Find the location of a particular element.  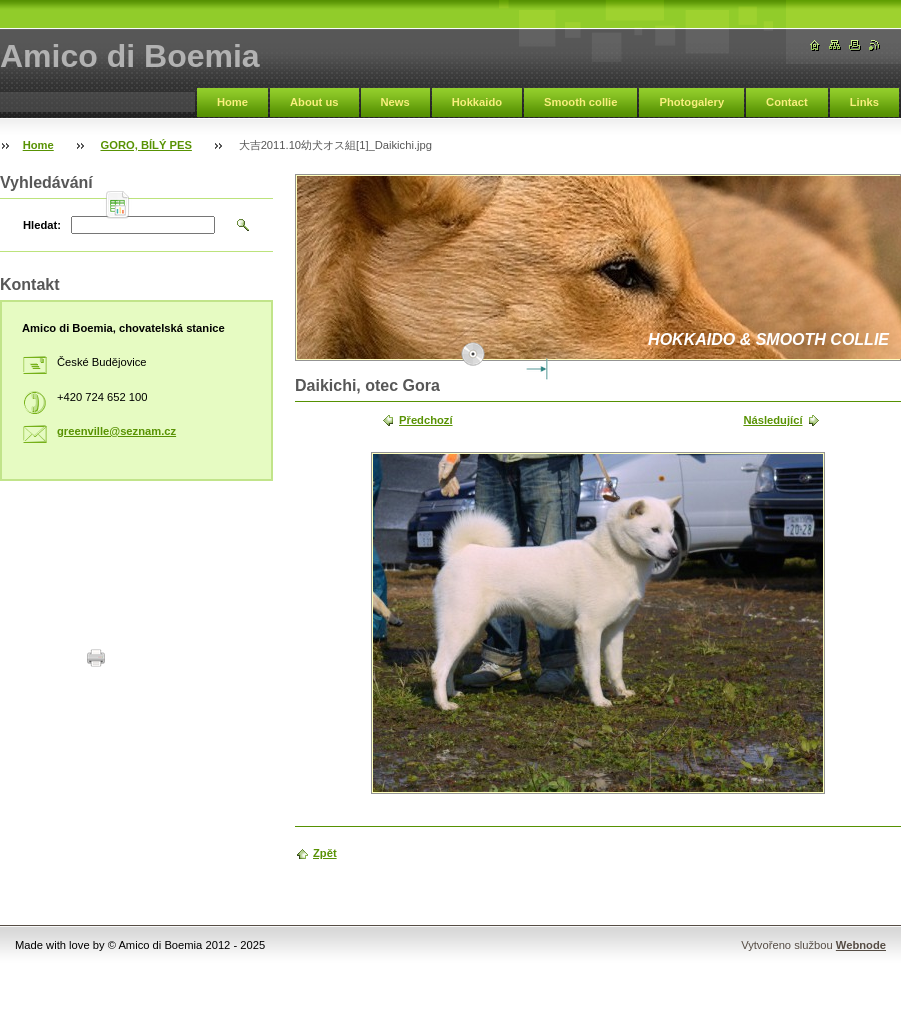

print the current file or document is located at coordinates (96, 658).